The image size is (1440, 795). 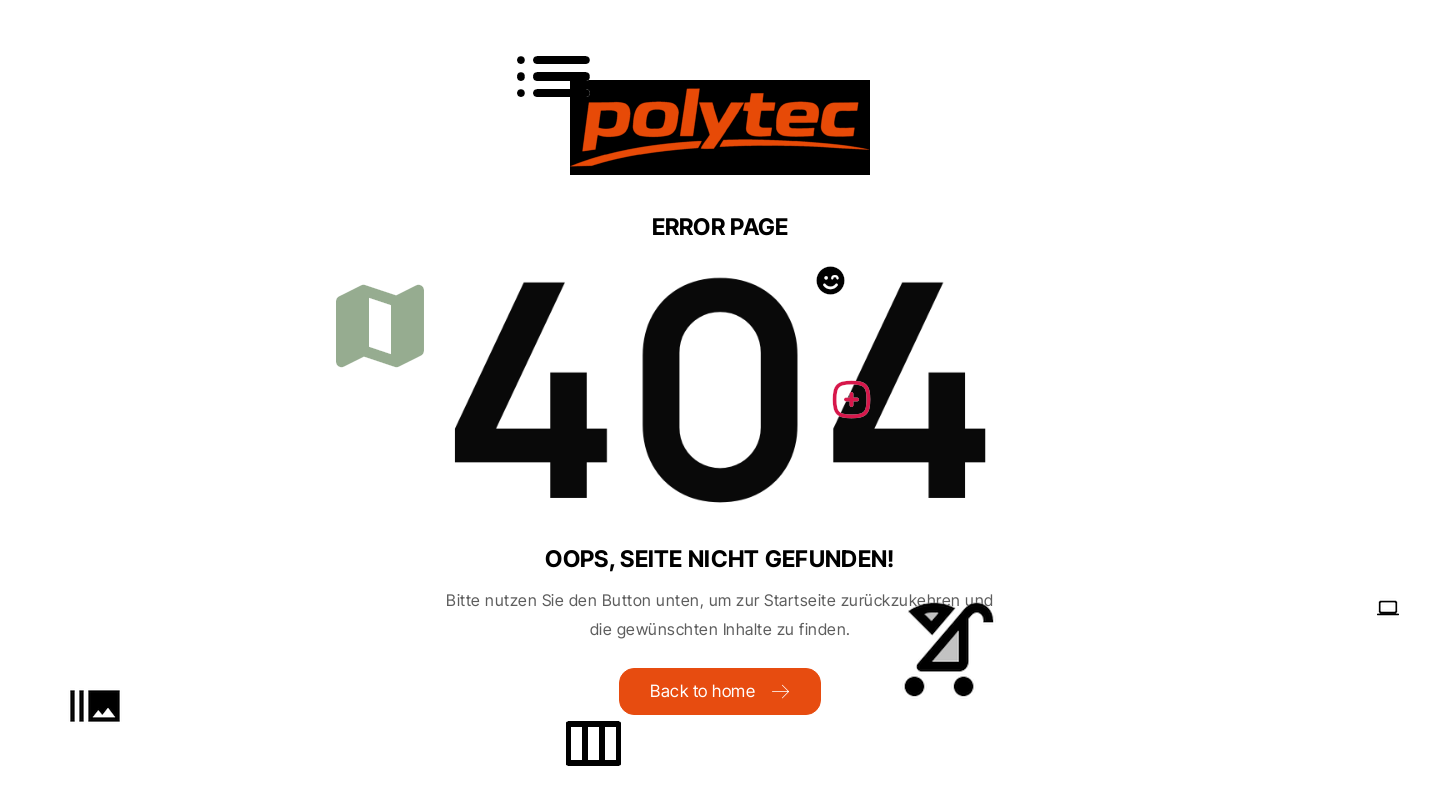 I want to click on access desktop or computer settings, so click(x=1388, y=608).